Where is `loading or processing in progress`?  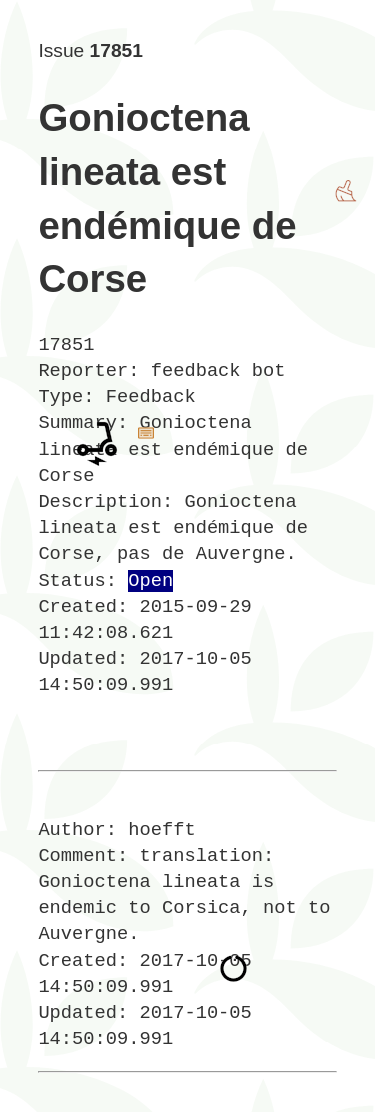 loading or processing in progress is located at coordinates (233, 968).